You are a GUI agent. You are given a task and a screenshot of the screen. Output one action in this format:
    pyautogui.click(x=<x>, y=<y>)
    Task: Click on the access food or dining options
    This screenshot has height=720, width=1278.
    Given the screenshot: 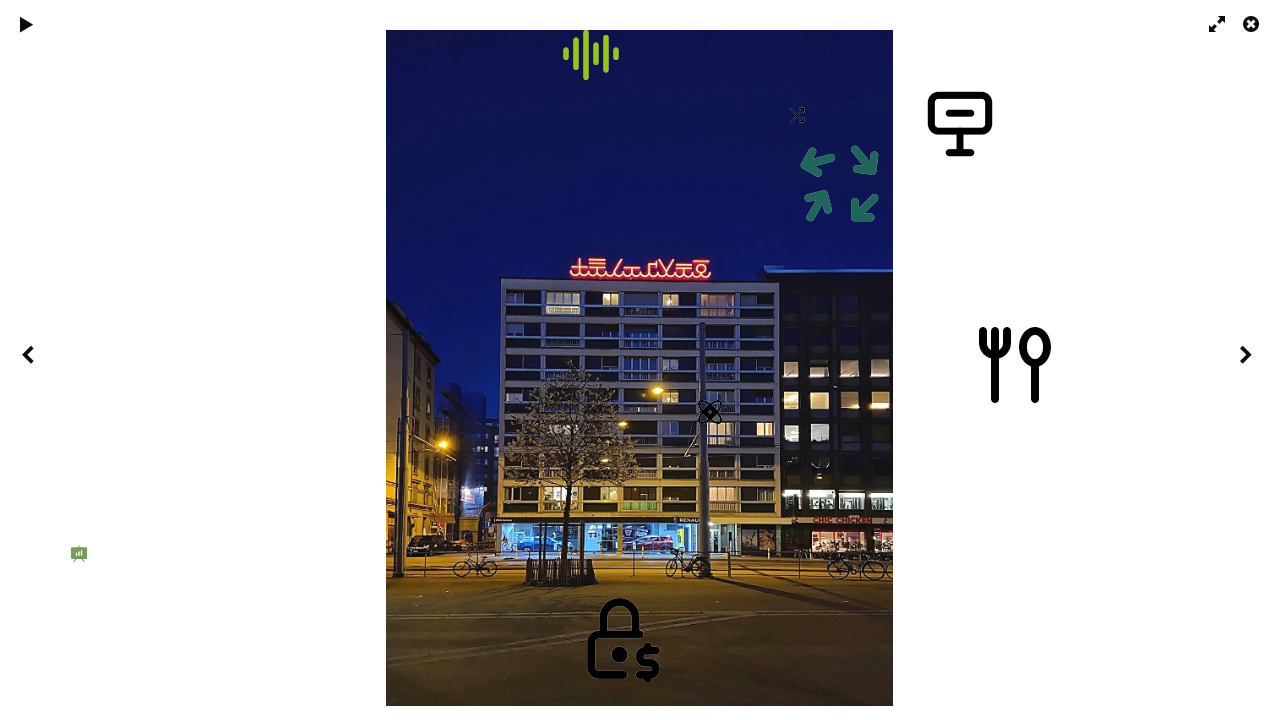 What is the action you would take?
    pyautogui.click(x=1015, y=363)
    